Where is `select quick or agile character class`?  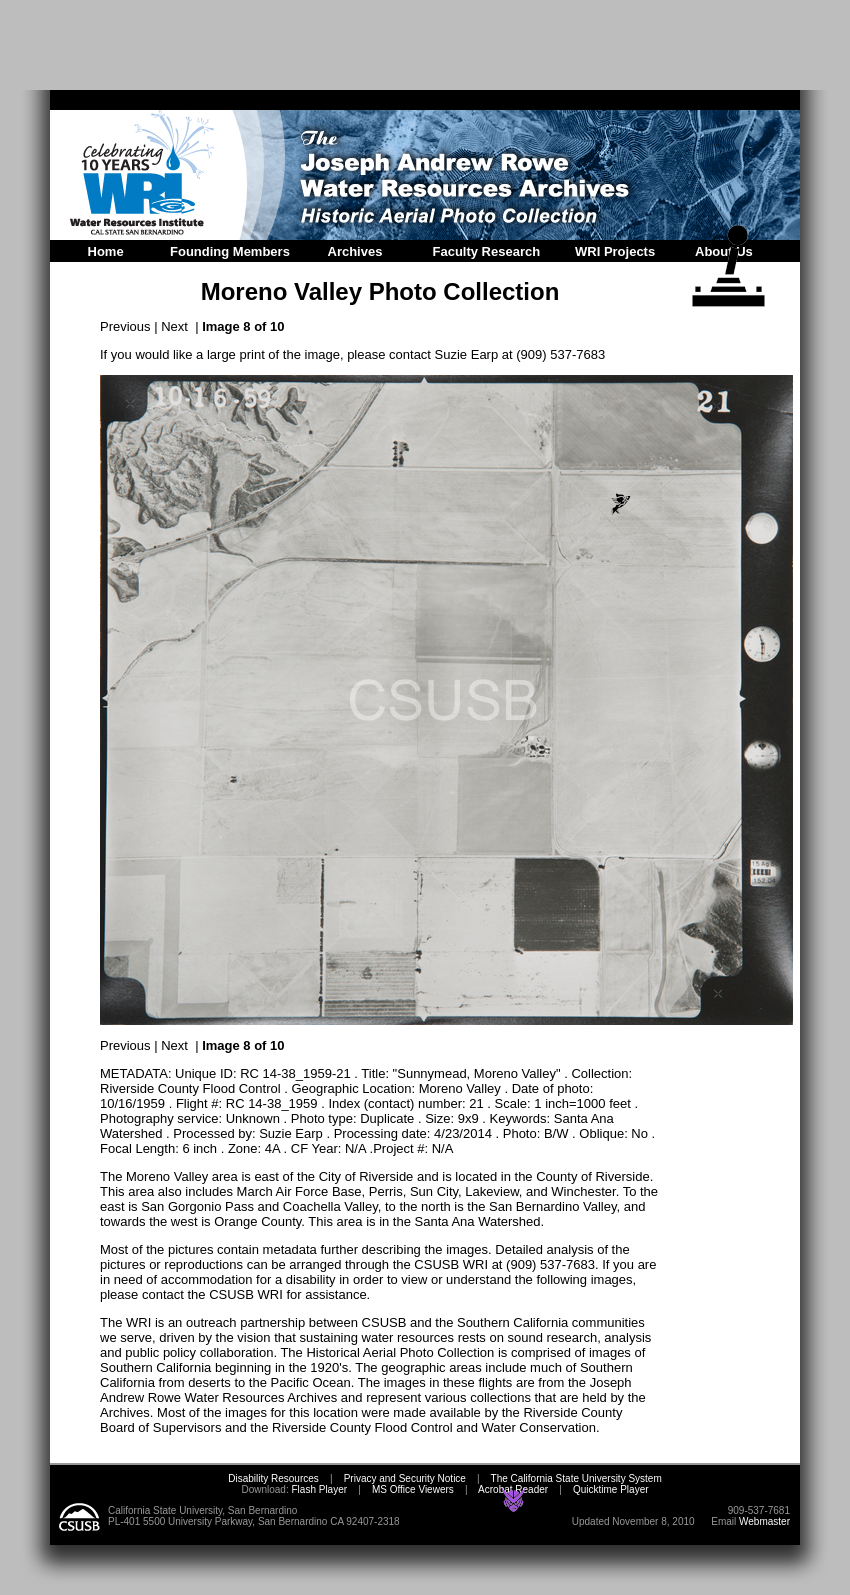
select quick or agile character class is located at coordinates (513, 1499).